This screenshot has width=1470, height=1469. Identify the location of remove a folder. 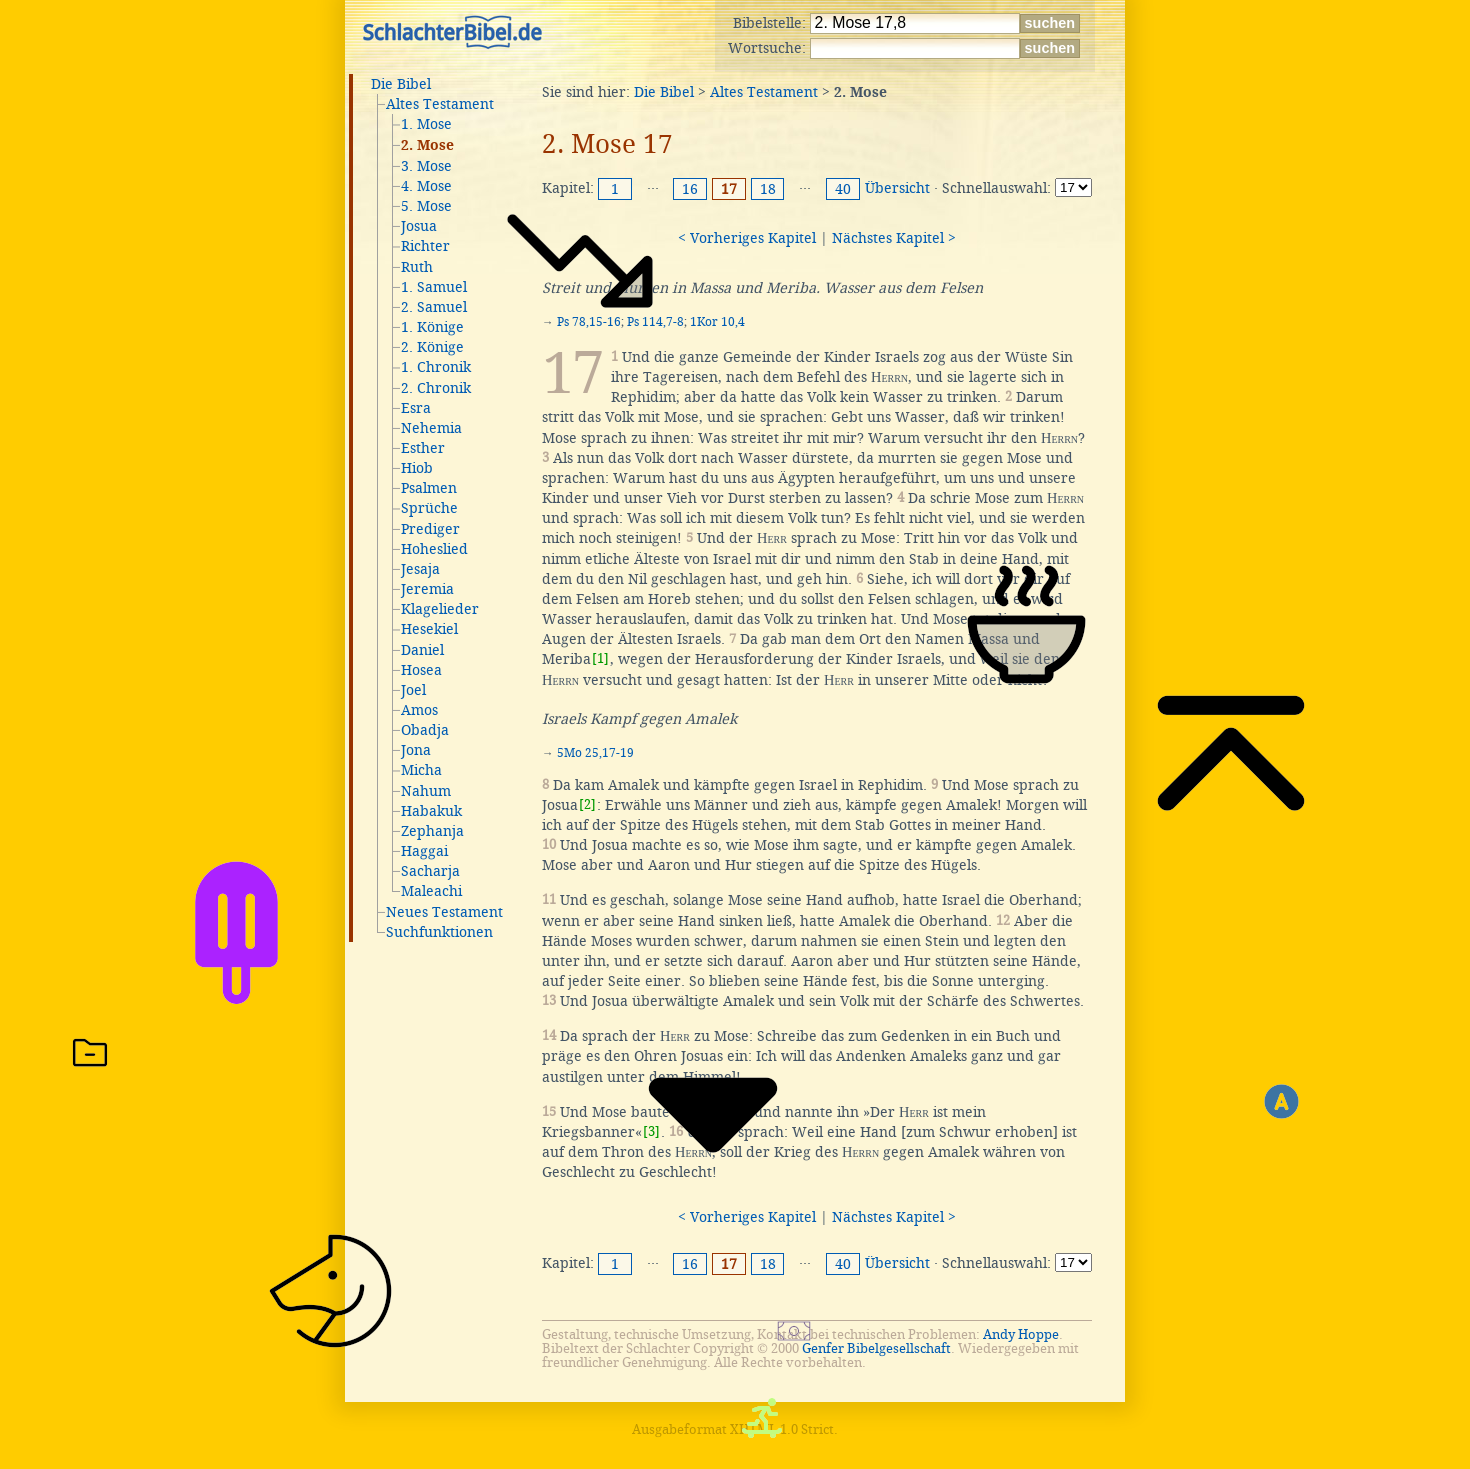
(90, 1052).